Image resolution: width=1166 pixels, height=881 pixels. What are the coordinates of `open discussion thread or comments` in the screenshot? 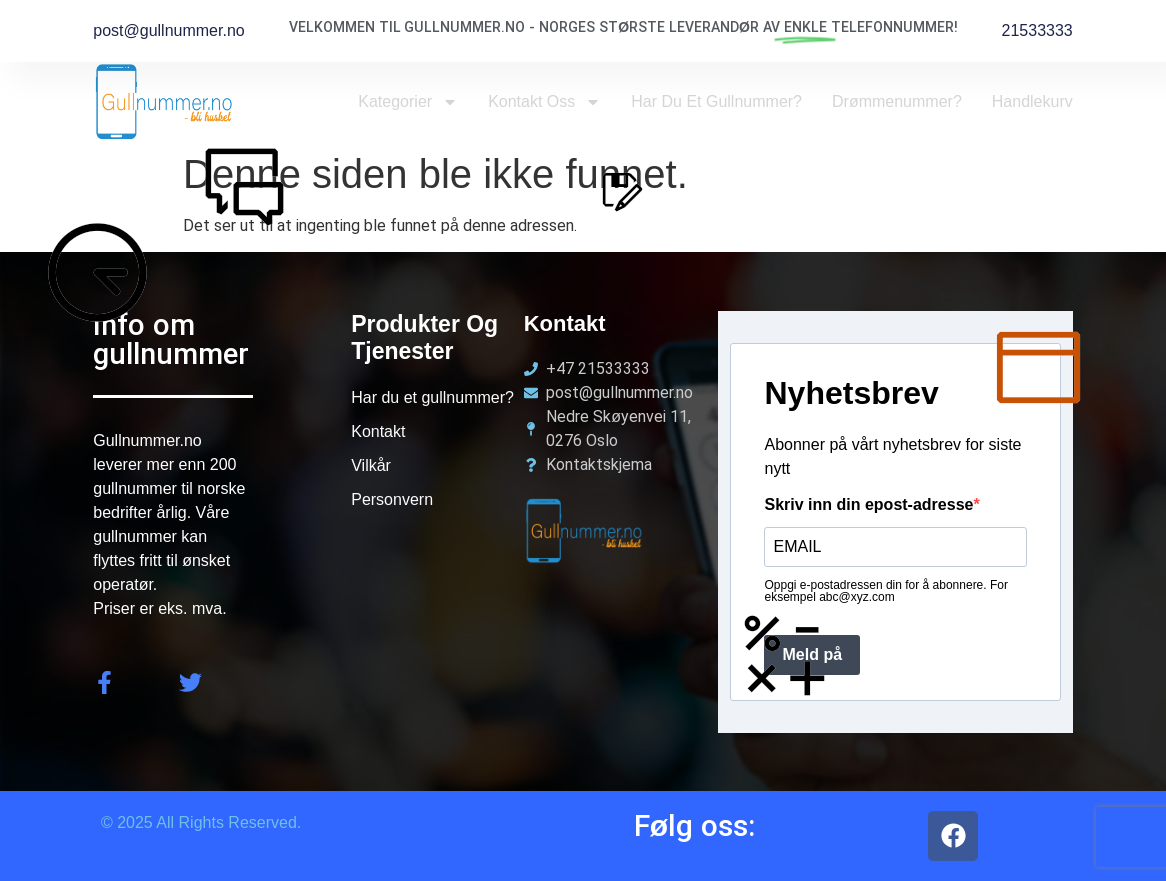 It's located at (244, 187).